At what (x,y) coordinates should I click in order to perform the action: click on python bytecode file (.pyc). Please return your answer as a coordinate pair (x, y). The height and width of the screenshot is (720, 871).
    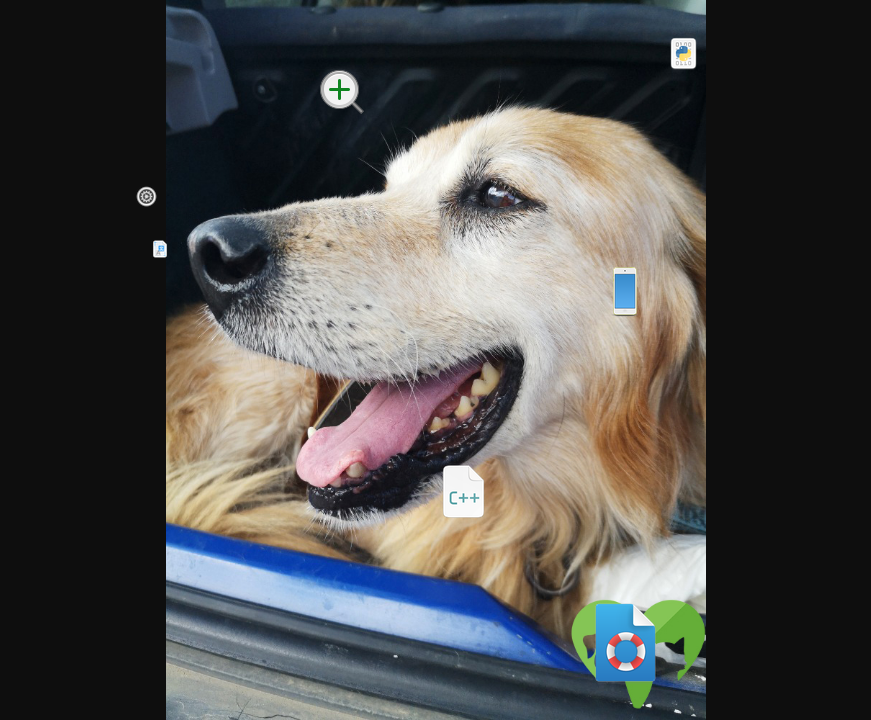
    Looking at the image, I should click on (683, 53).